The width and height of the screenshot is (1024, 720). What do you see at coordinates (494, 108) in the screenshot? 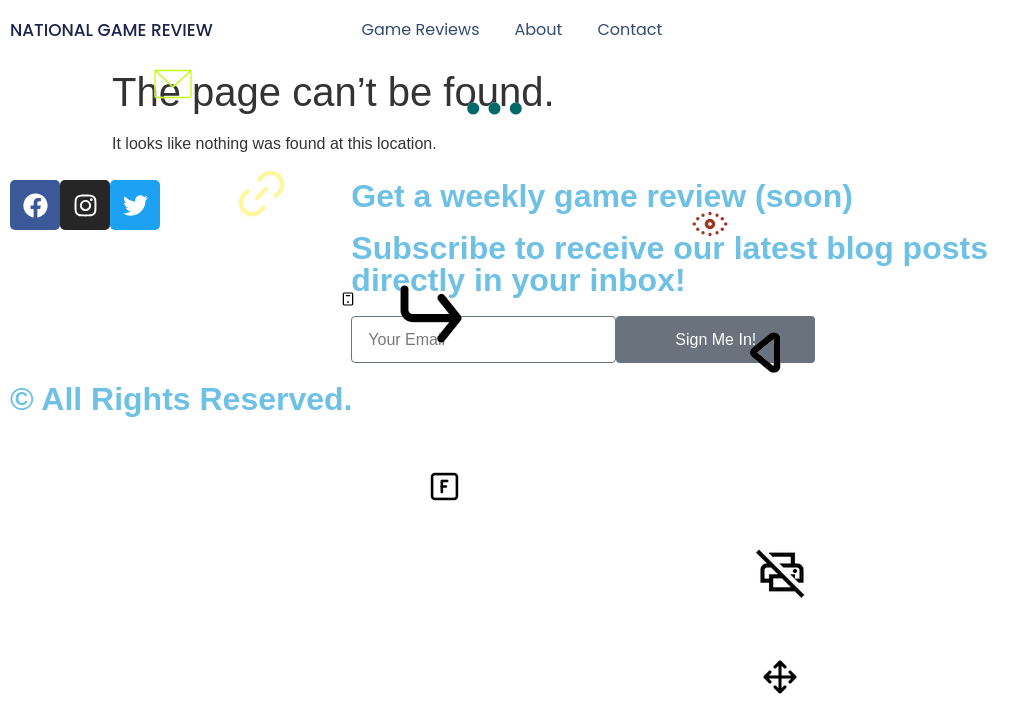
I see `access more options or actions` at bounding box center [494, 108].